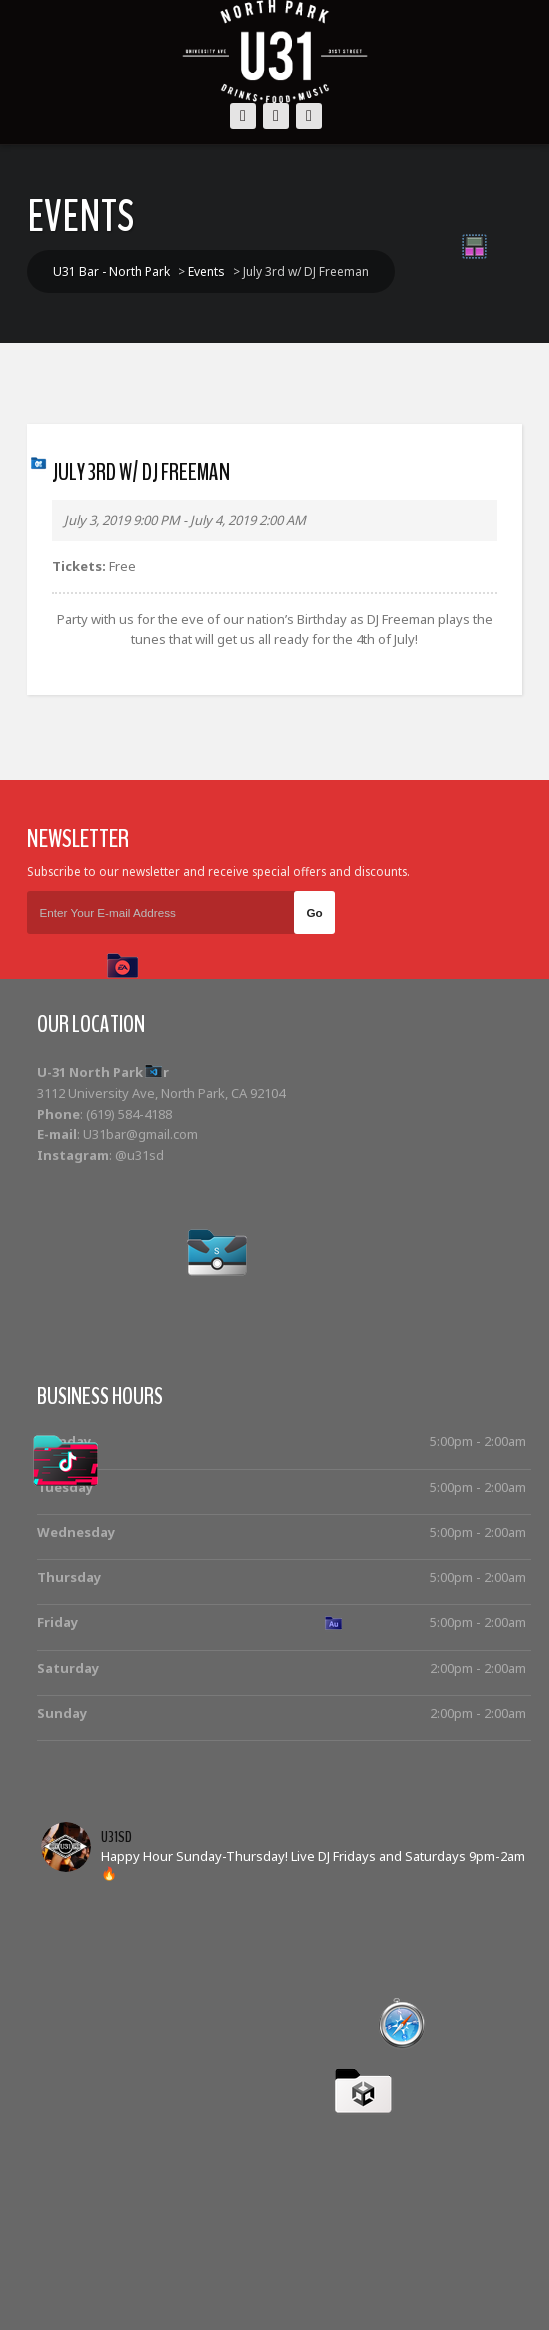 The width and height of the screenshot is (549, 2330). What do you see at coordinates (122, 966) in the screenshot?
I see `folder for EA (Electronic Arts) games or applications` at bounding box center [122, 966].